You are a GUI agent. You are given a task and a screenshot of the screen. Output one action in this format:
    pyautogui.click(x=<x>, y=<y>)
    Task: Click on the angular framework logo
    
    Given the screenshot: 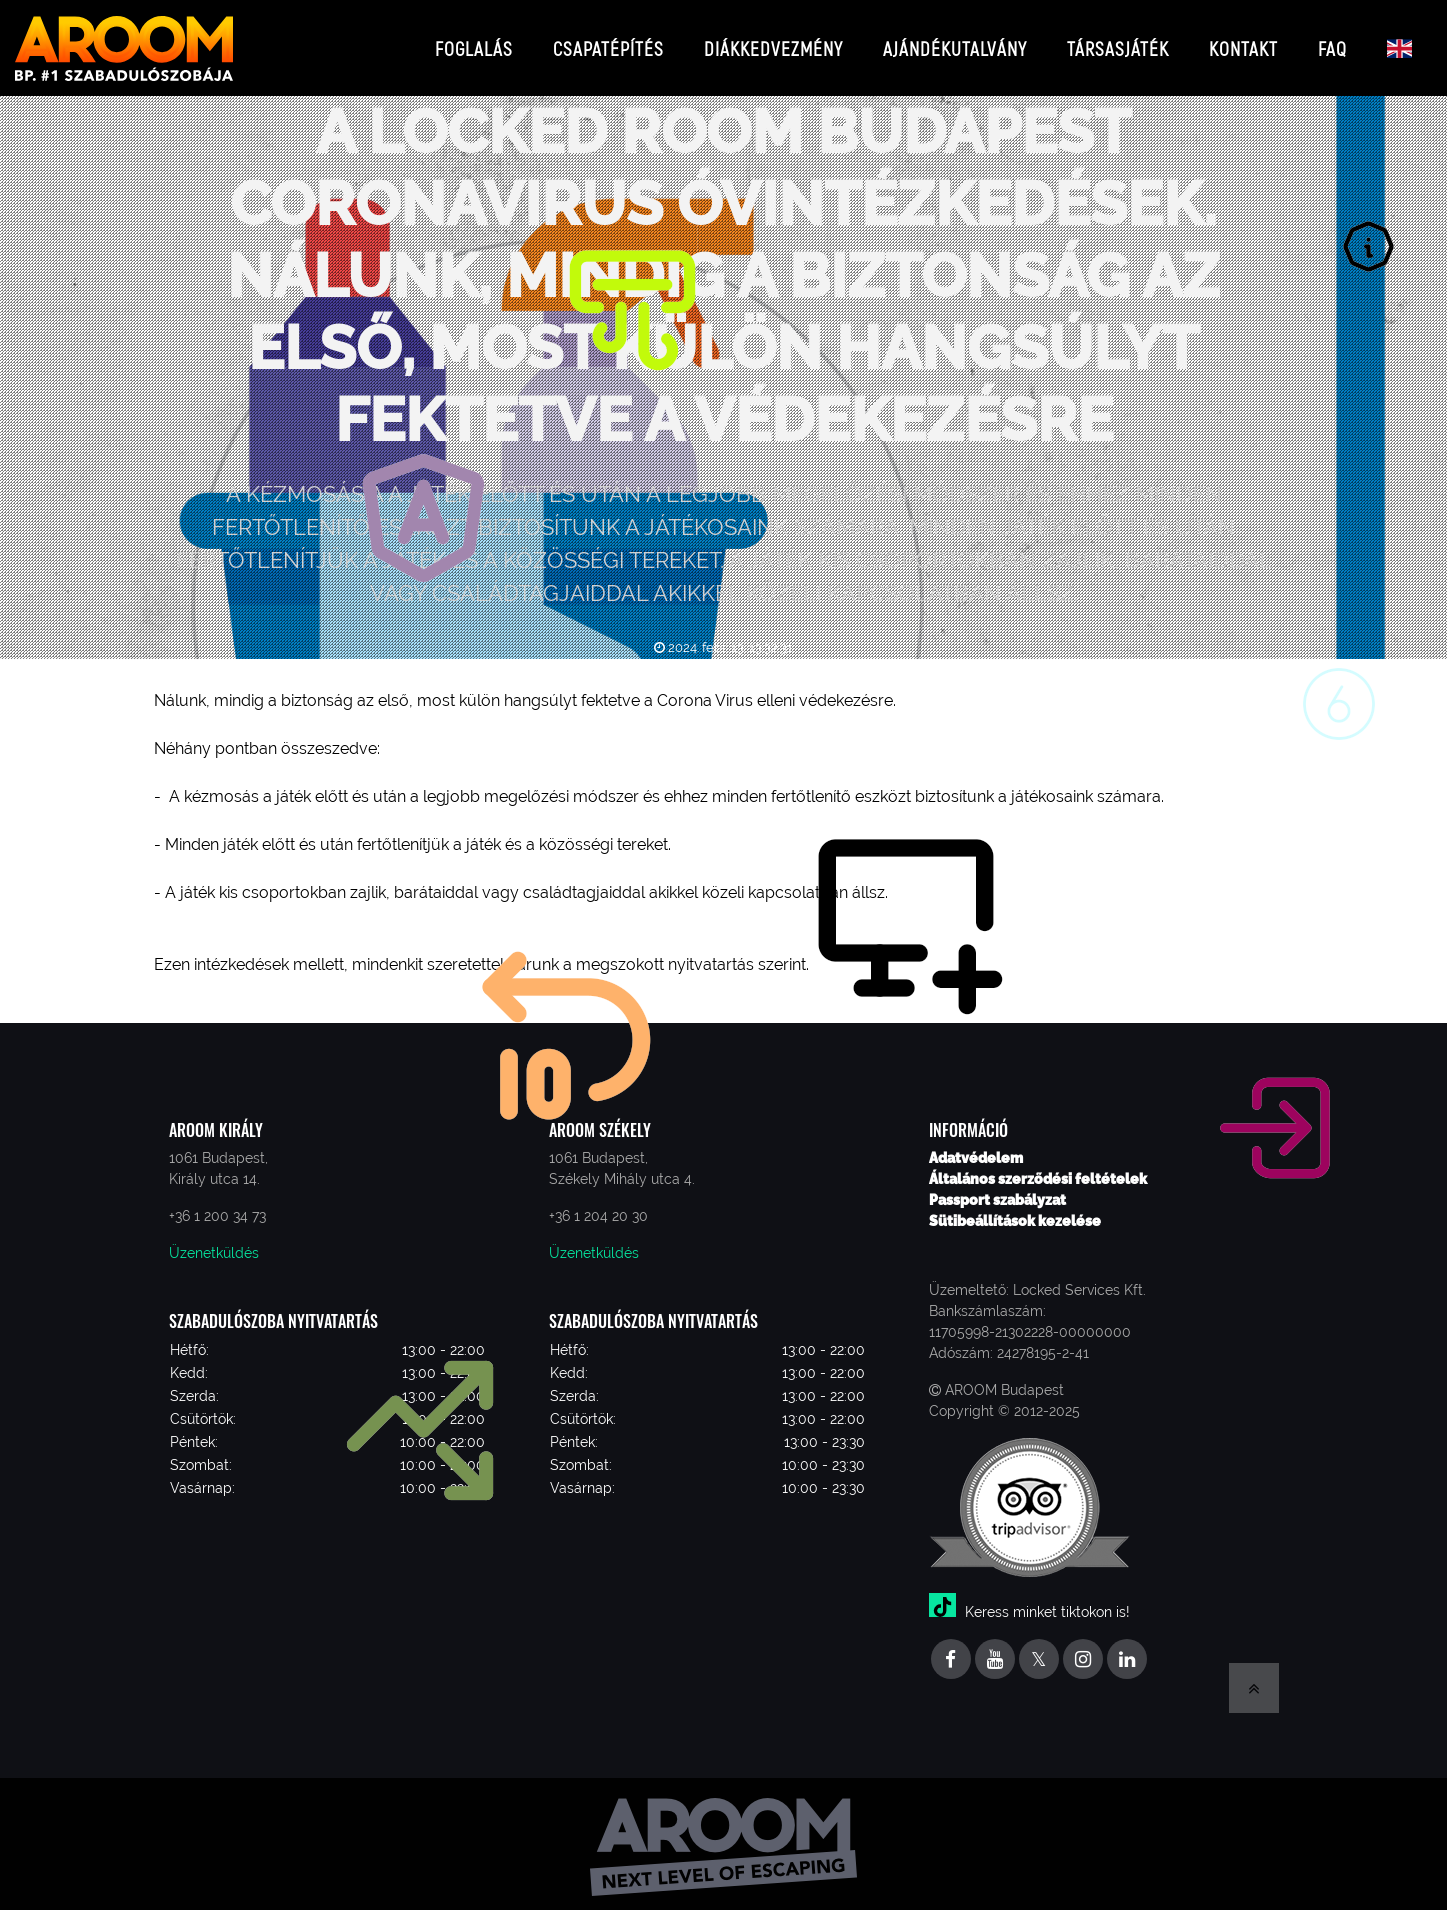 What is the action you would take?
    pyautogui.click(x=423, y=518)
    